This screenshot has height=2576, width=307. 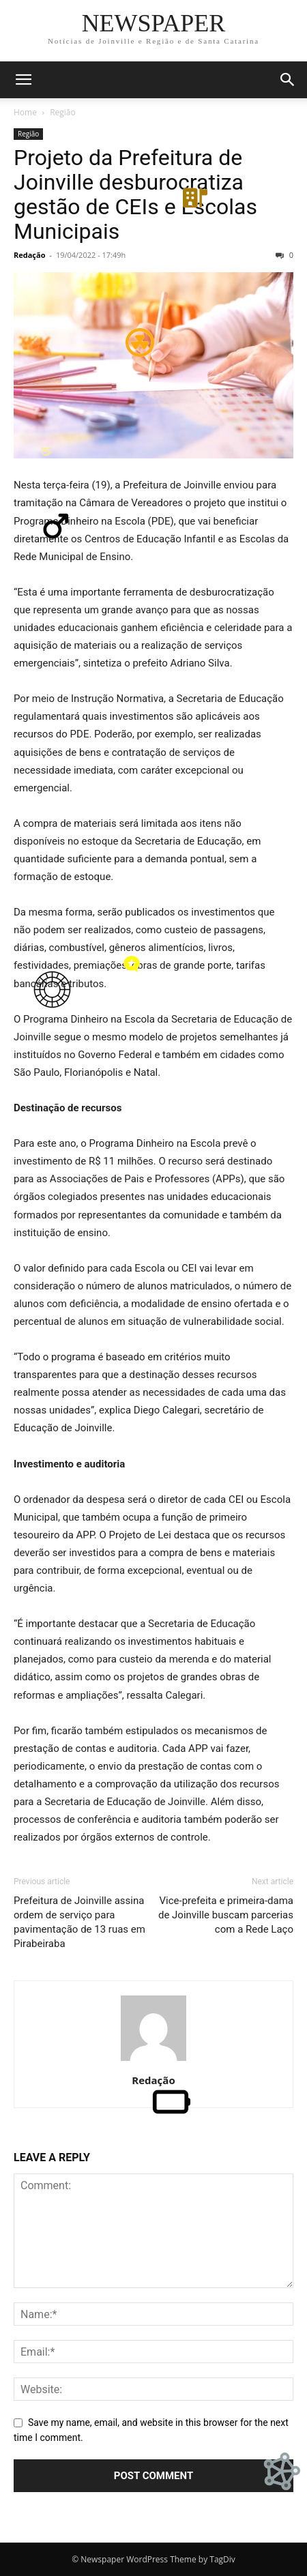 What do you see at coordinates (140, 342) in the screenshot?
I see `indicates a fallout shelter or radiation safety location` at bounding box center [140, 342].